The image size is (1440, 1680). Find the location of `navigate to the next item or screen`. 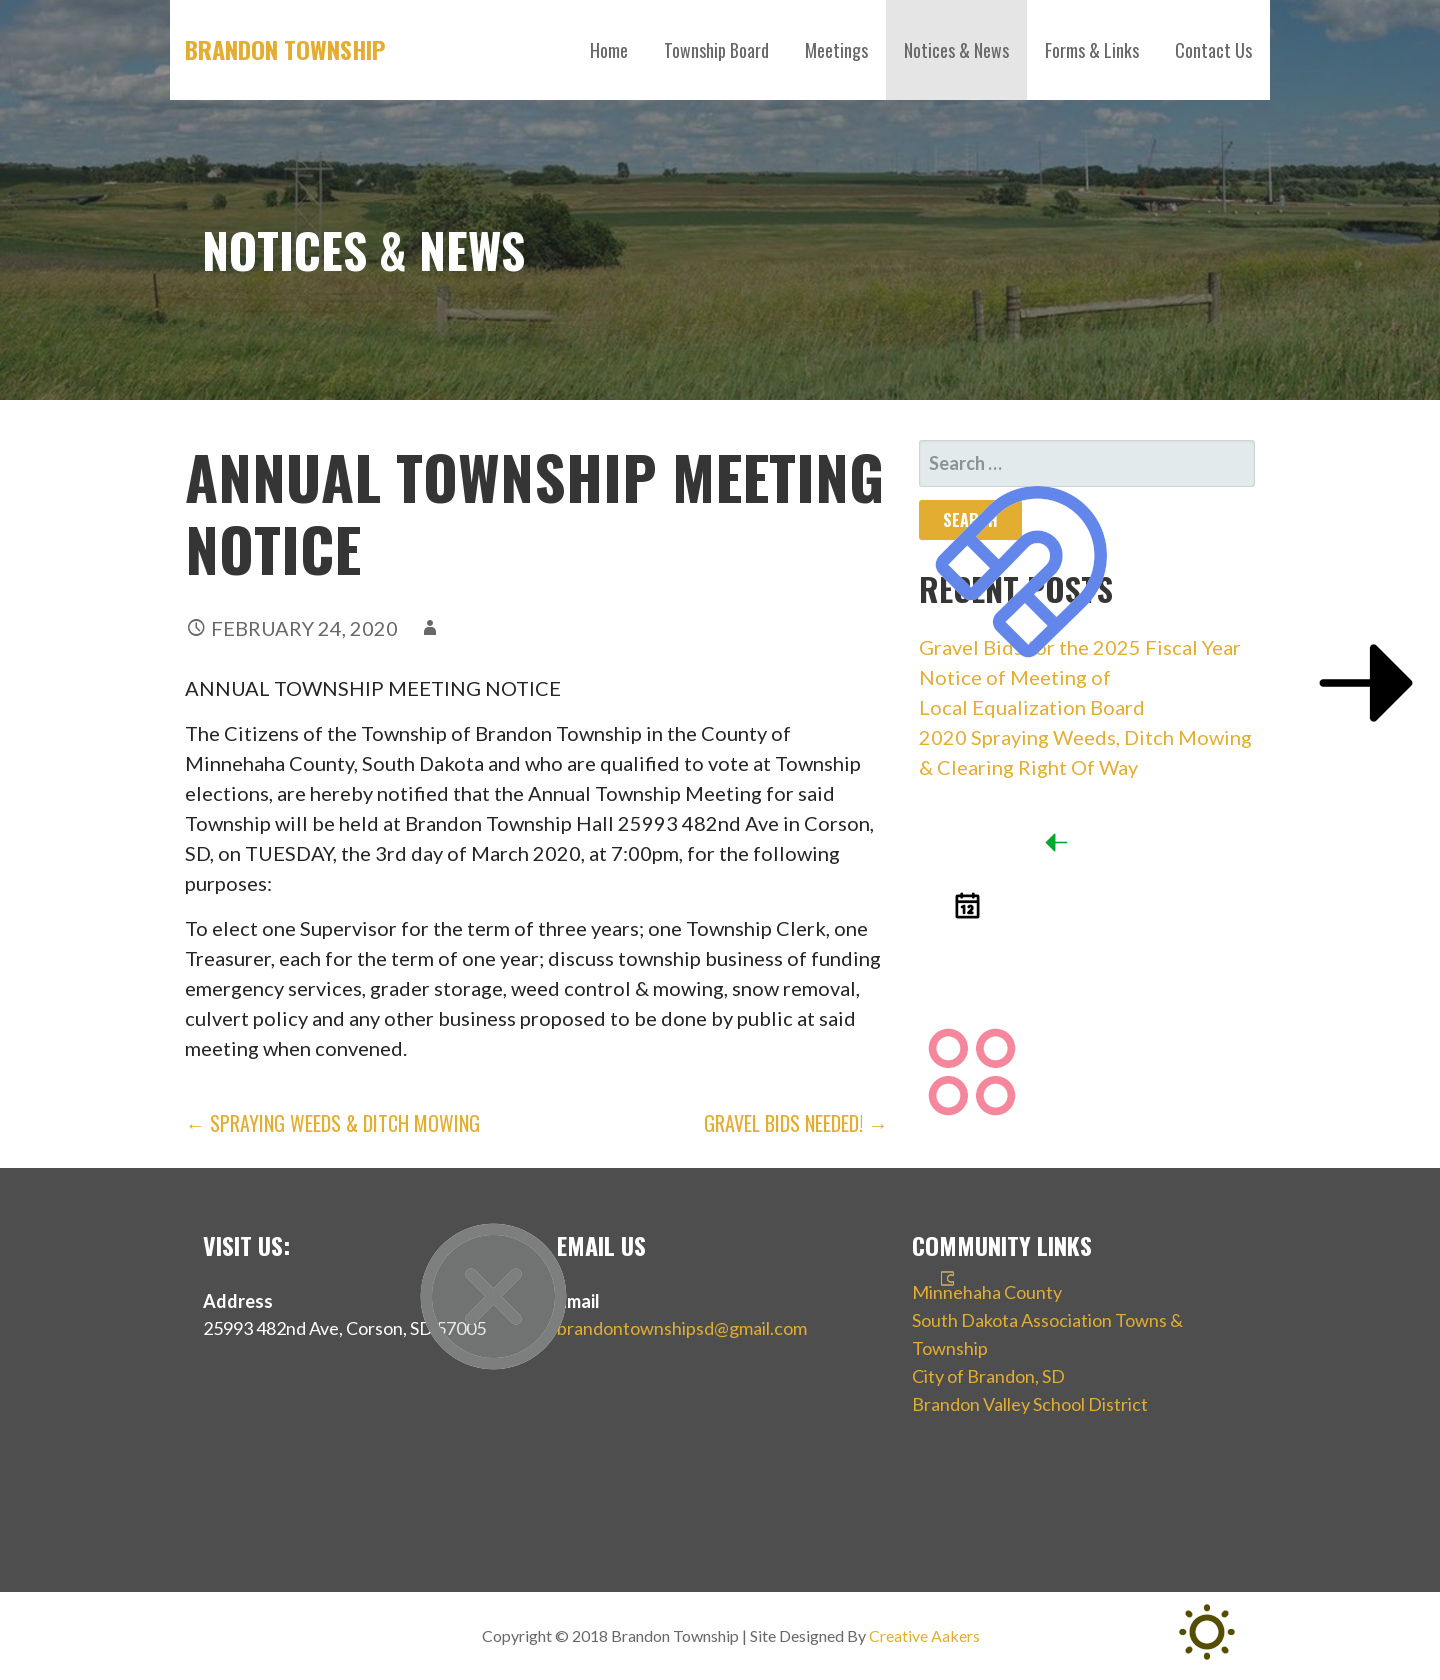

navigate to the next item or screen is located at coordinates (1366, 683).